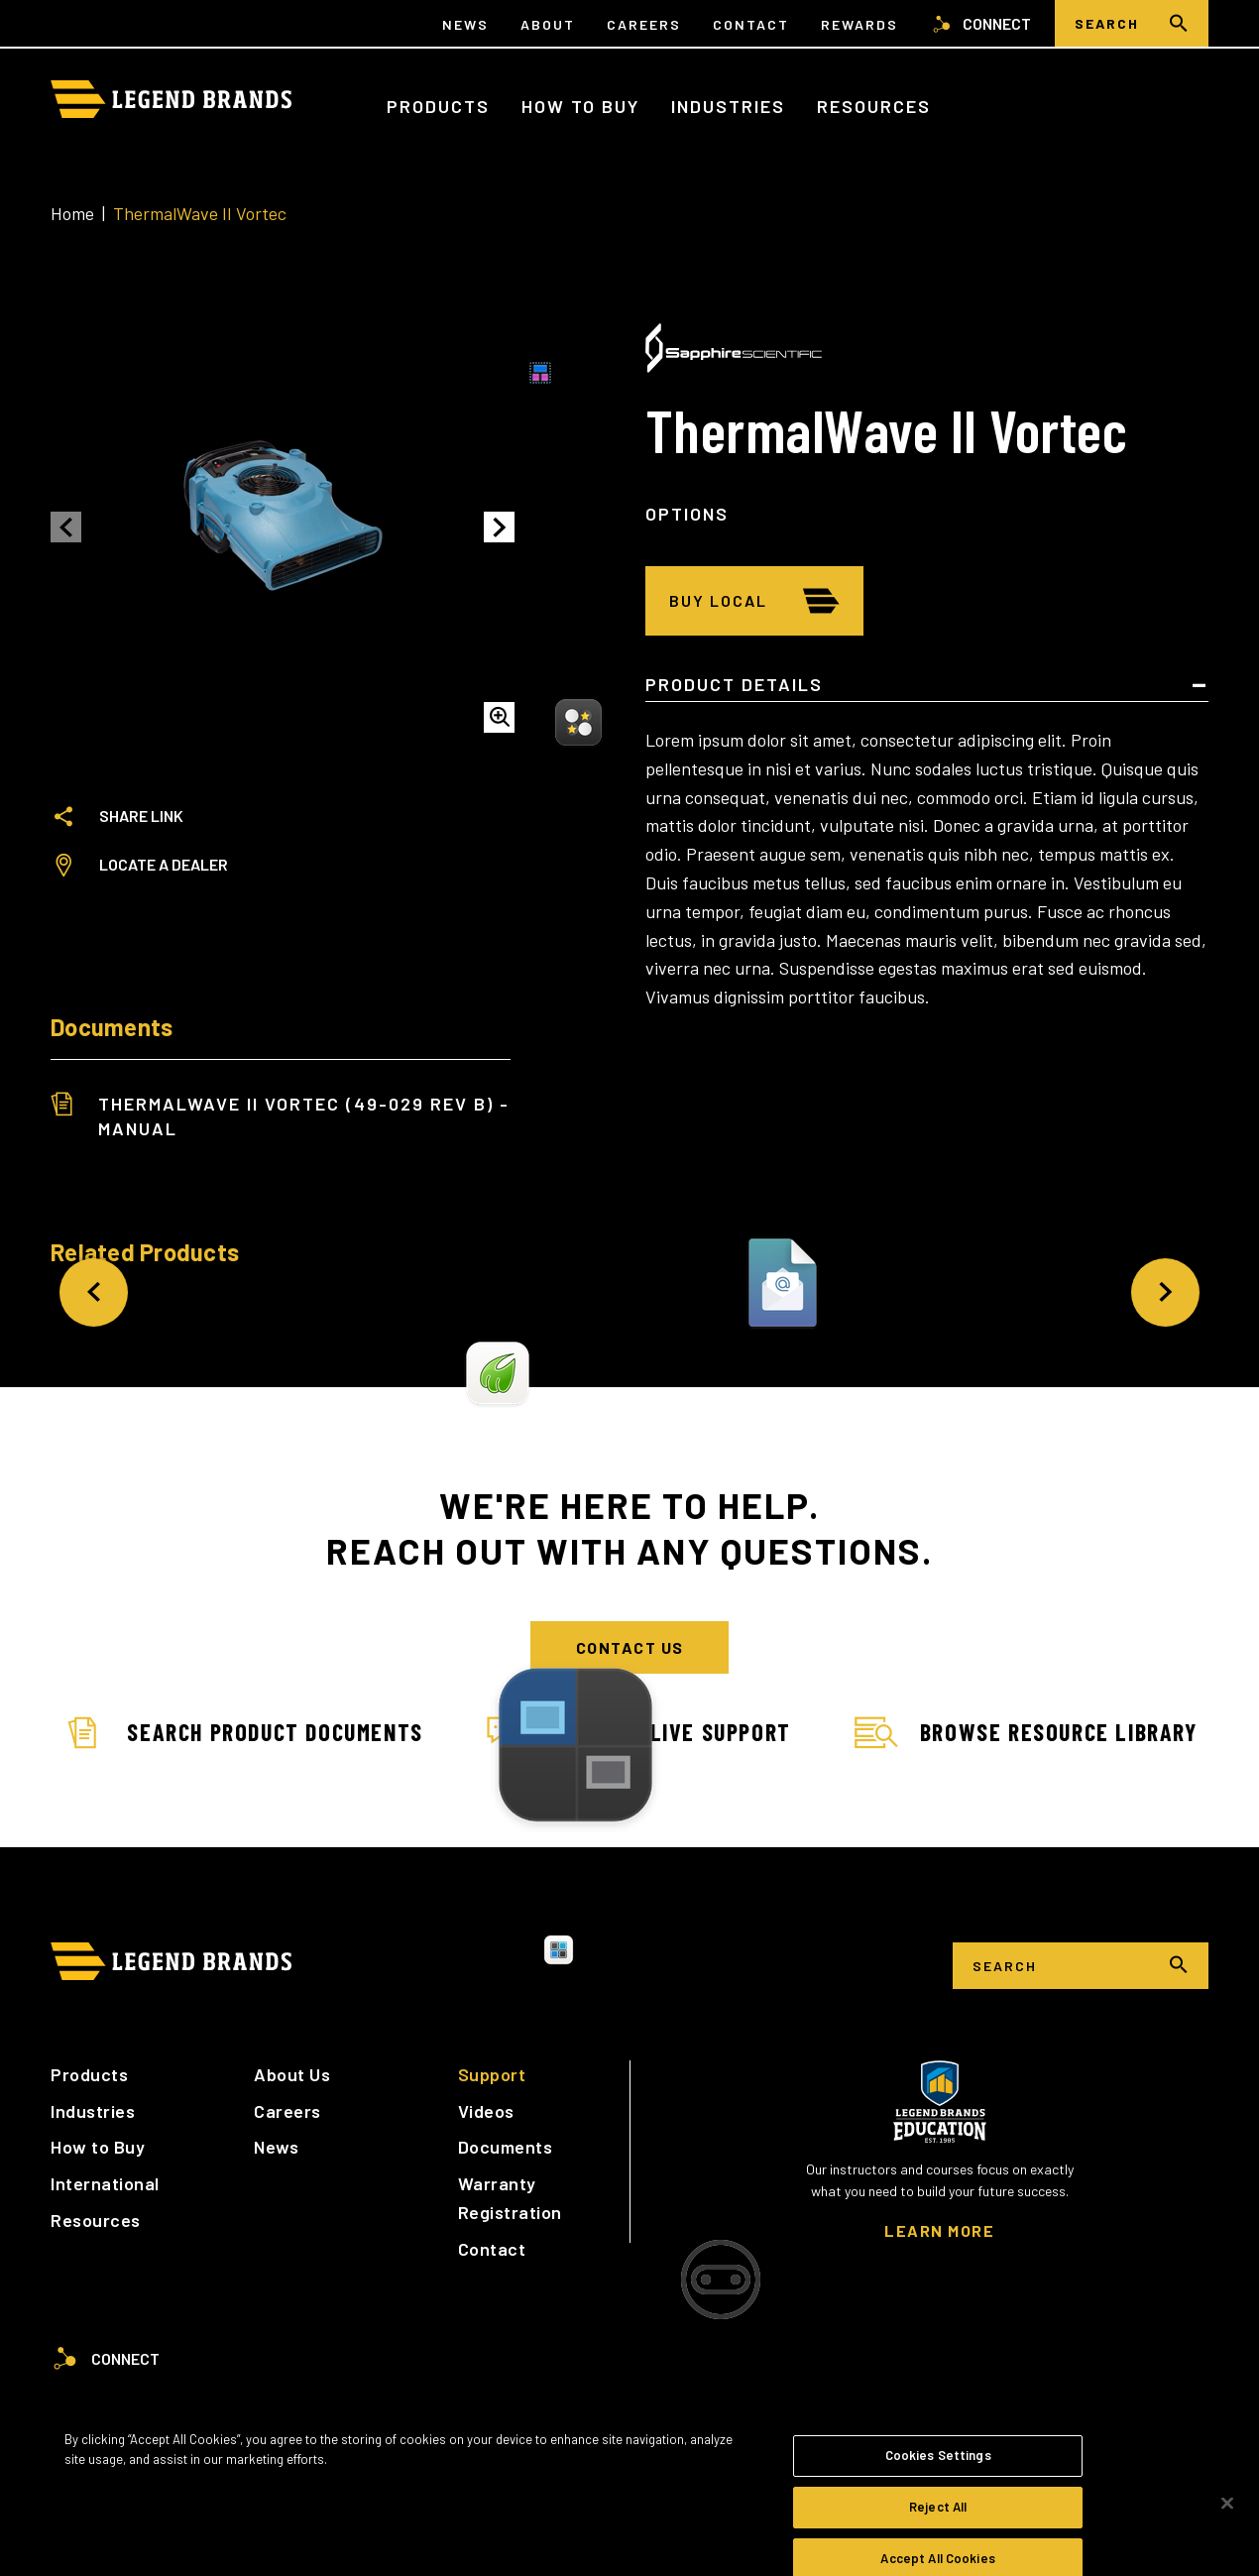 The image size is (1259, 2576). I want to click on launch midori web browser, so click(498, 1373).